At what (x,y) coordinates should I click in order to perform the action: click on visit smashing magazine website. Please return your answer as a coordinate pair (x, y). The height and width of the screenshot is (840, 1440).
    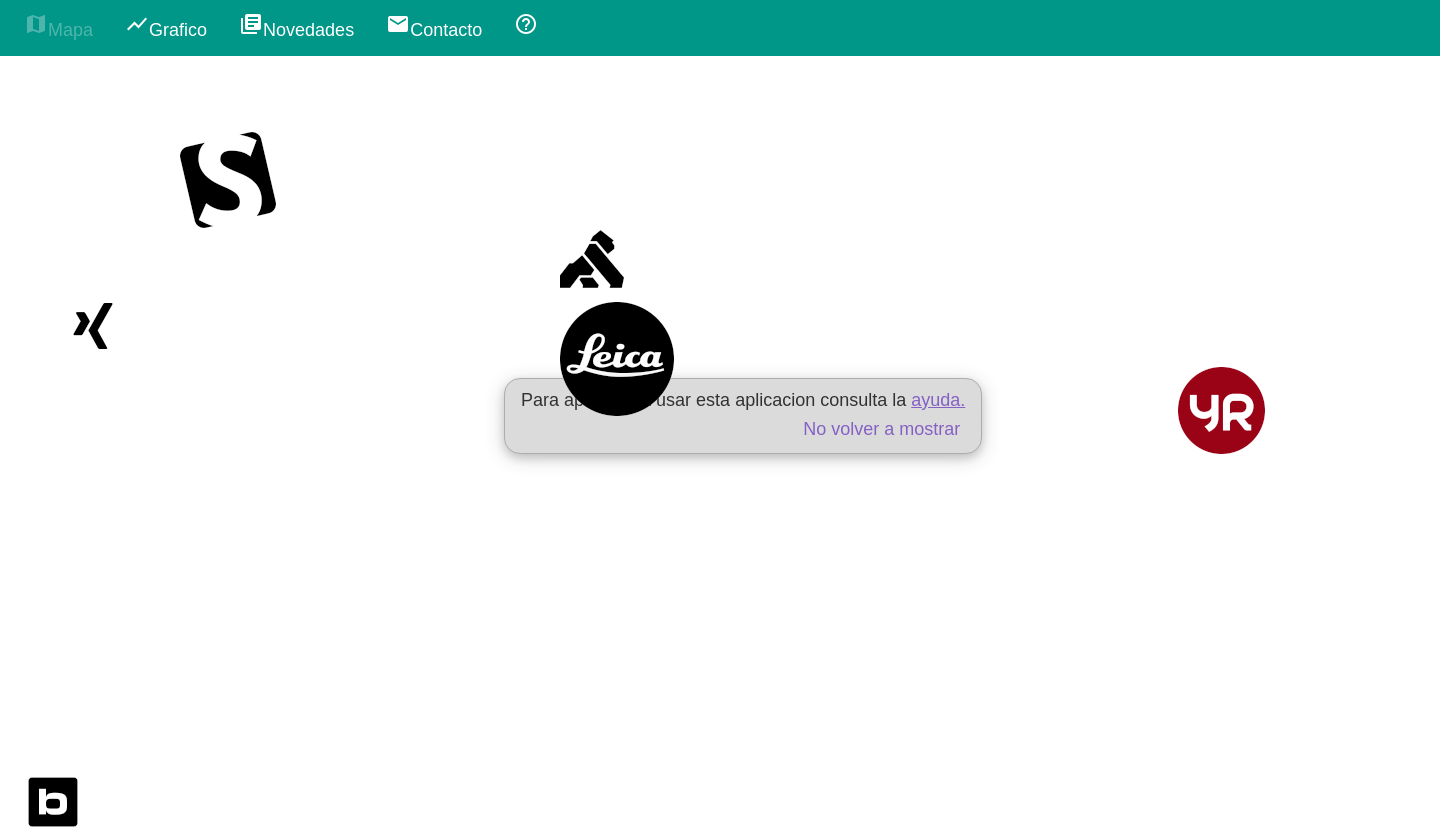
    Looking at the image, I should click on (228, 180).